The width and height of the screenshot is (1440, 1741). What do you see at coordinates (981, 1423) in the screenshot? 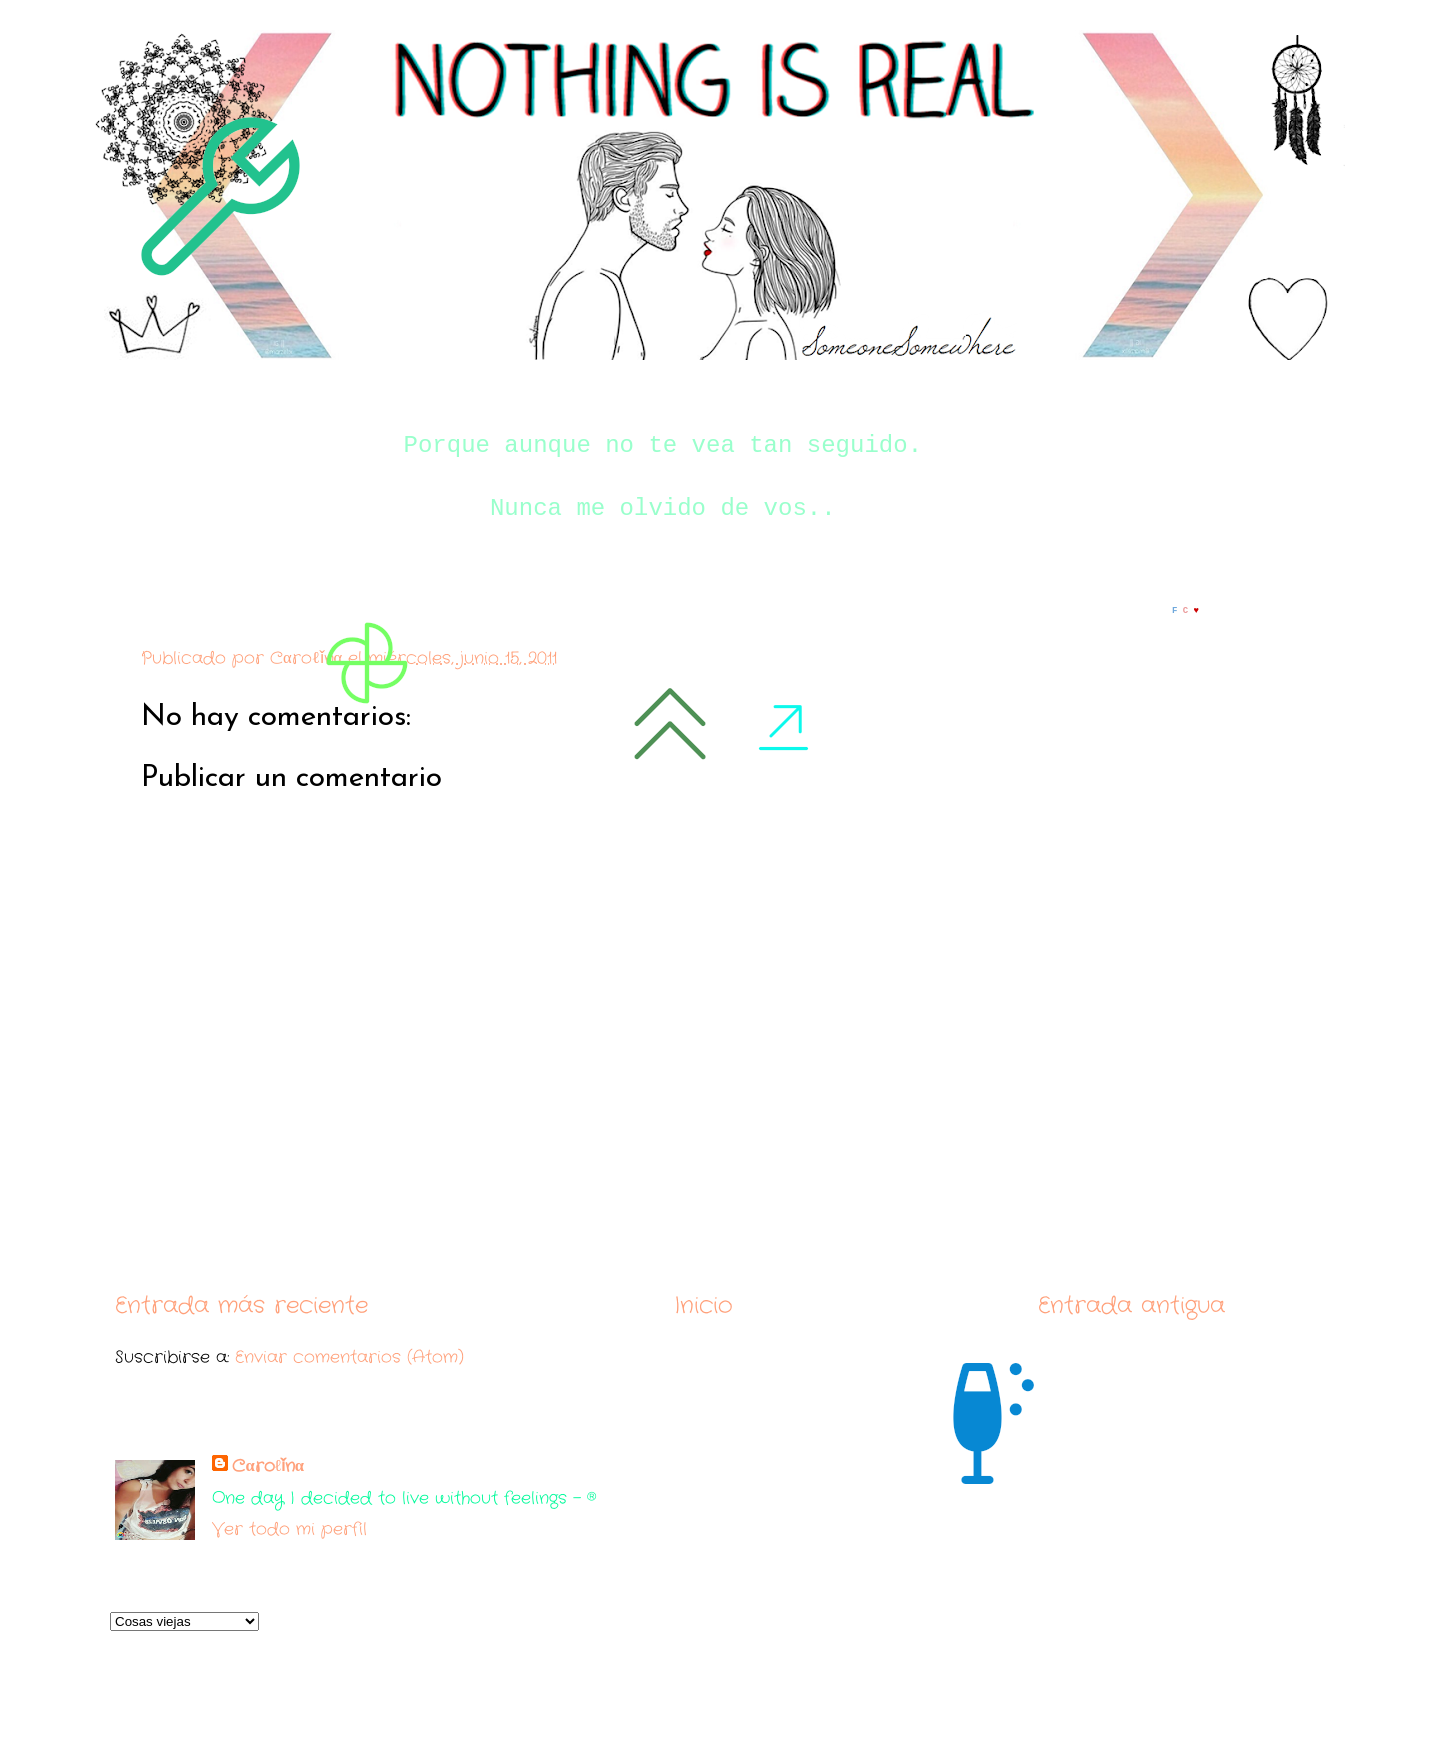
I see `celebrate a completed milestone or achievement` at bounding box center [981, 1423].